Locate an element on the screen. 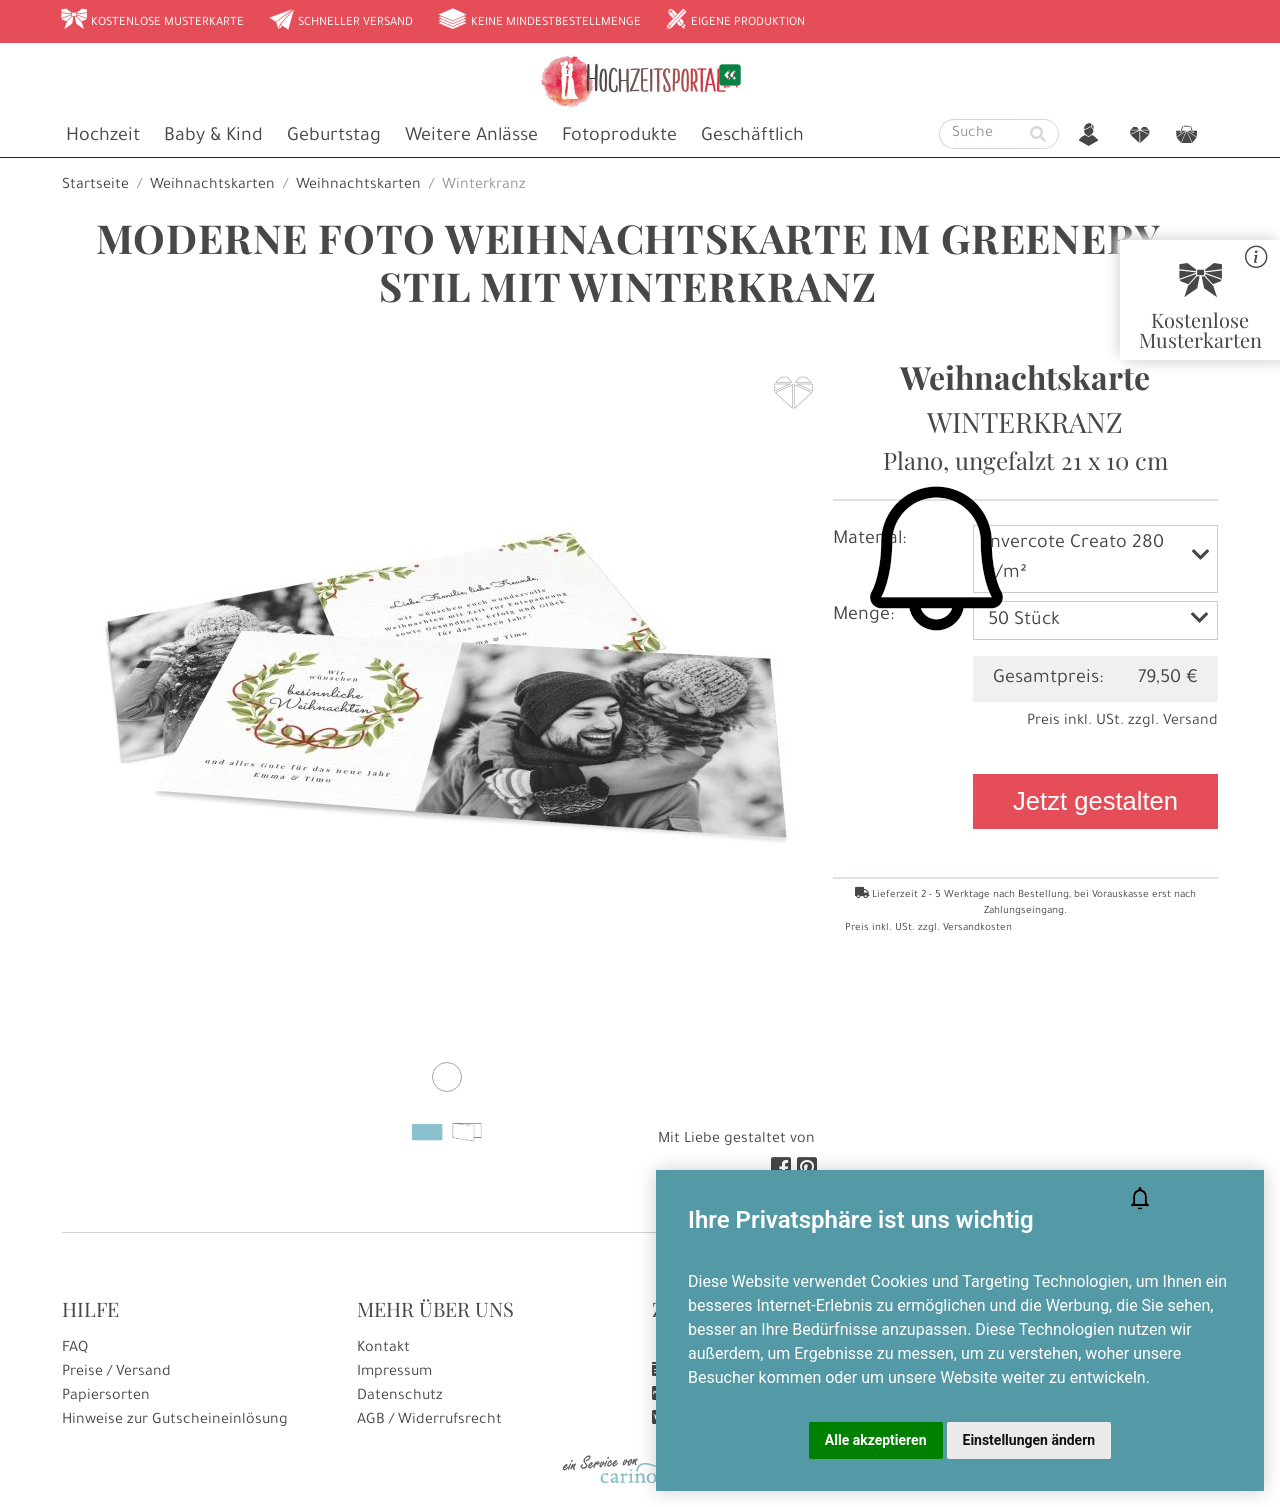  view your notifications is located at coordinates (1140, 1198).